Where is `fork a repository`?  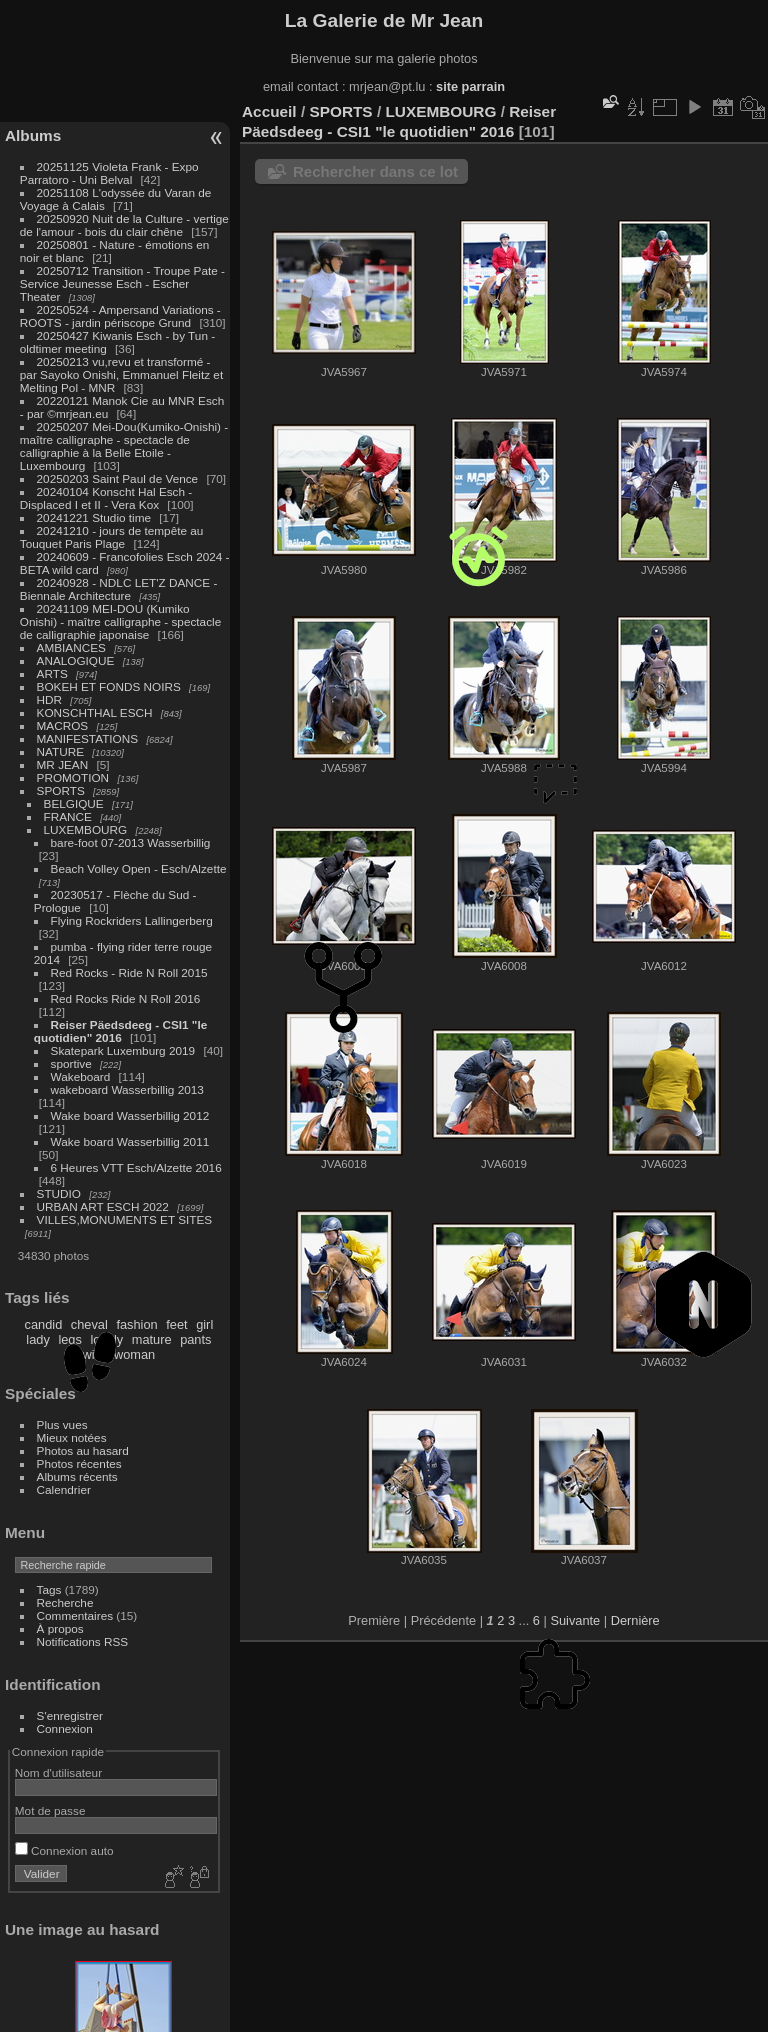 fork a repository is located at coordinates (340, 984).